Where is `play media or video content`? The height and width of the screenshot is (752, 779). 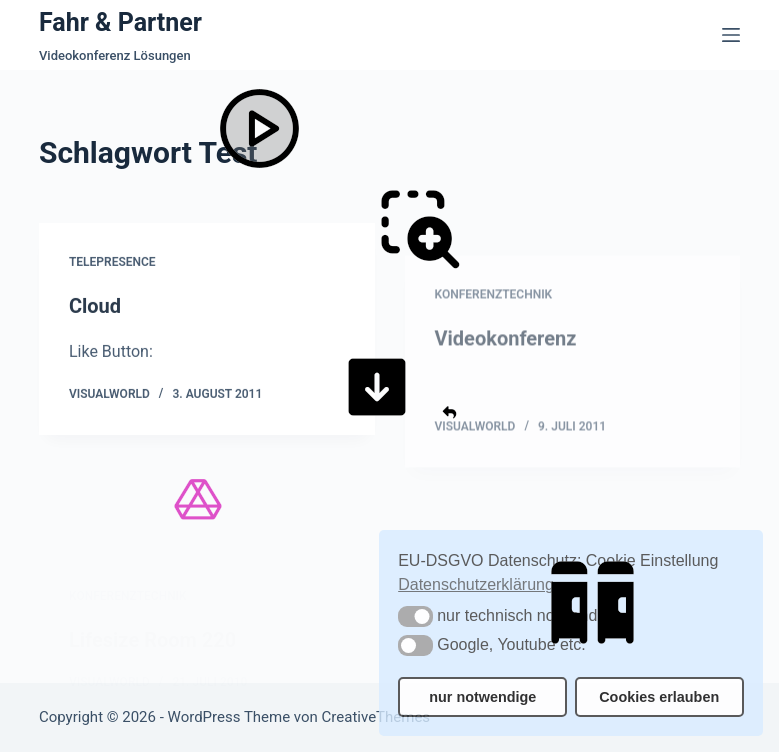 play media or video content is located at coordinates (259, 128).